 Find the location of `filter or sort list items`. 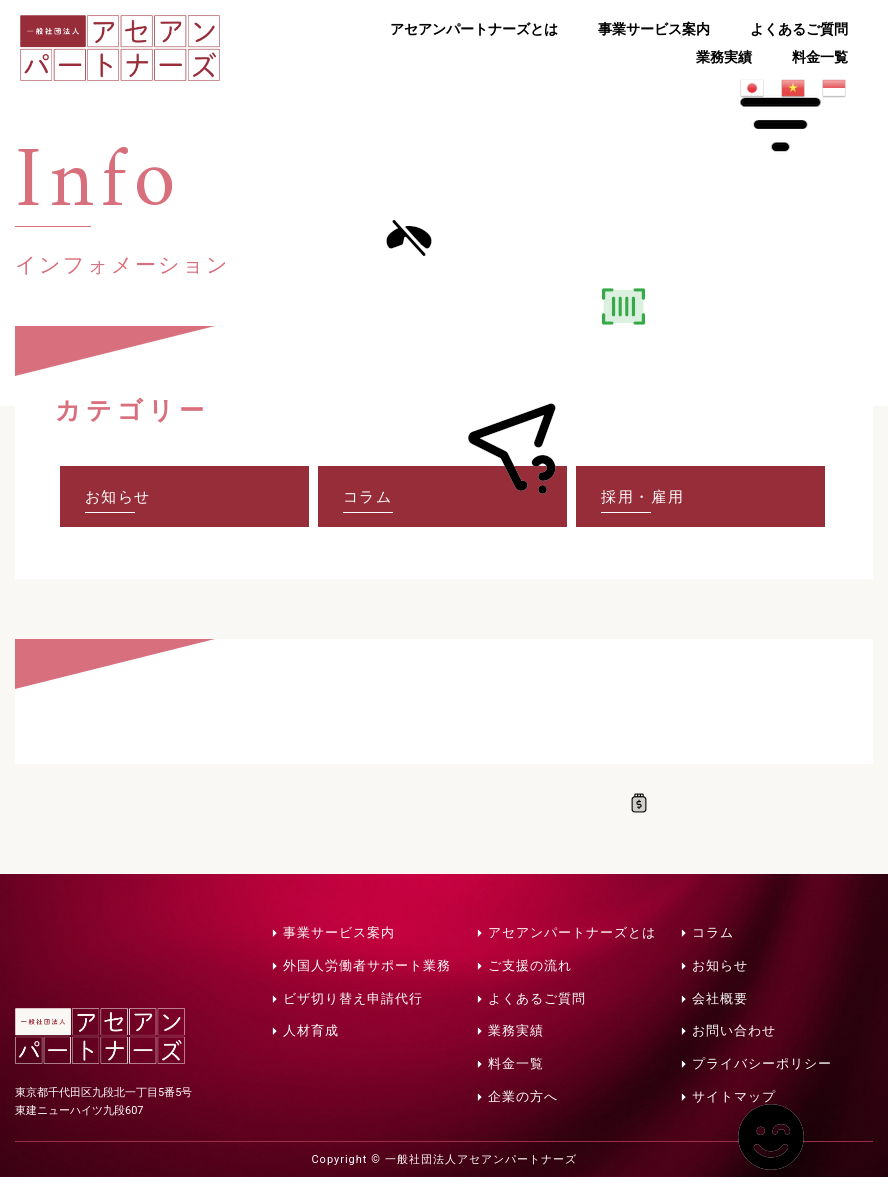

filter or sort list items is located at coordinates (780, 124).